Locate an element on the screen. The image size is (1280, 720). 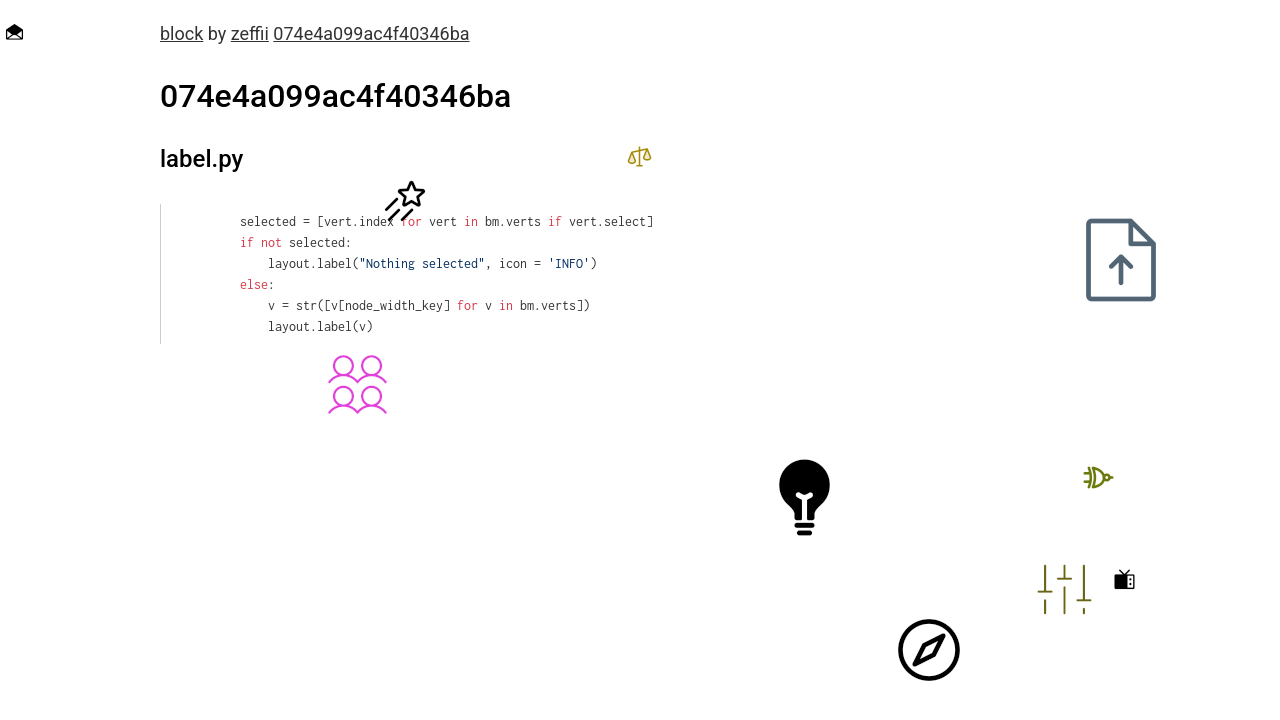
xnor logic gate symbol for circuit design is located at coordinates (1098, 477).